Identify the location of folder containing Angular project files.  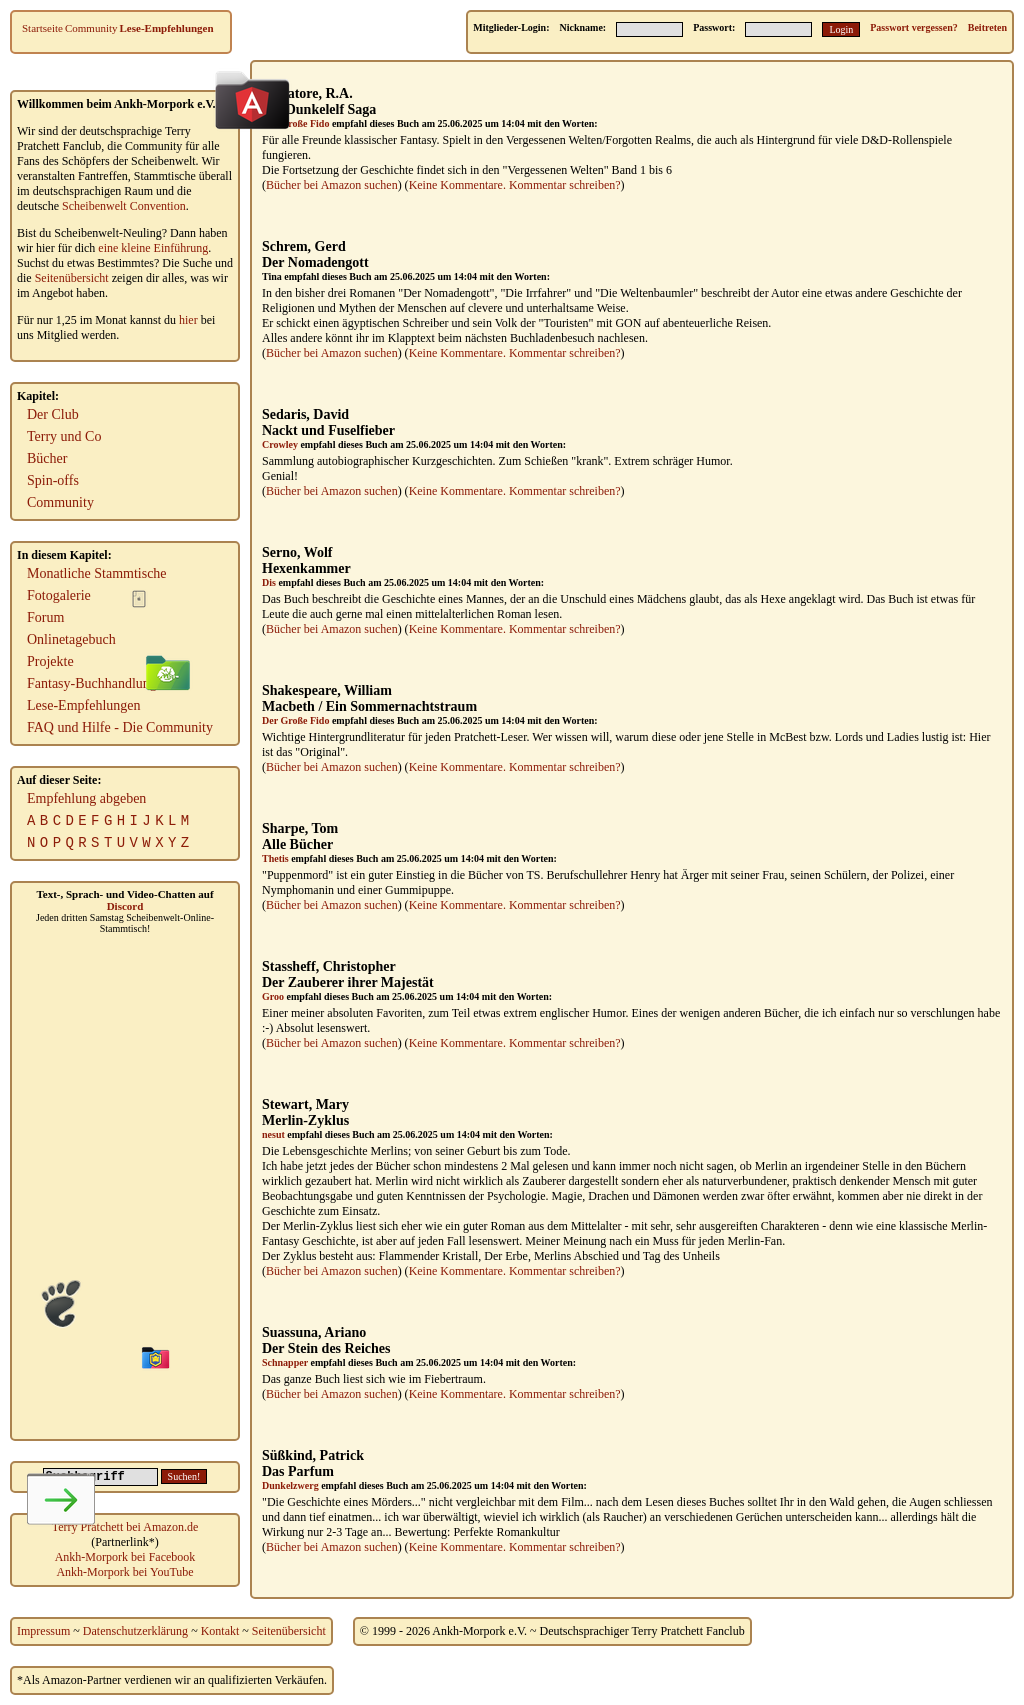
(252, 102).